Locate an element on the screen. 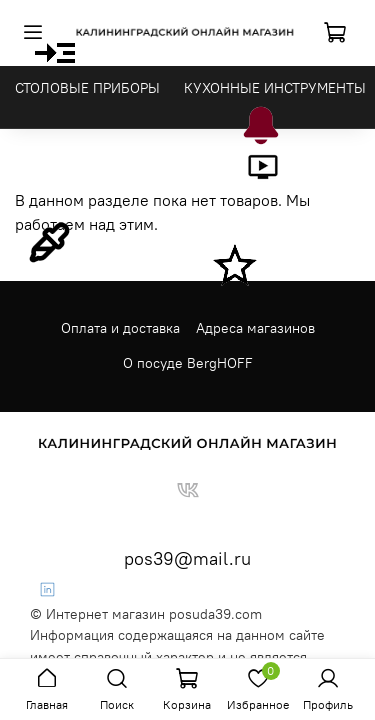 The height and width of the screenshot is (720, 375). add item to favorites is located at coordinates (235, 266).